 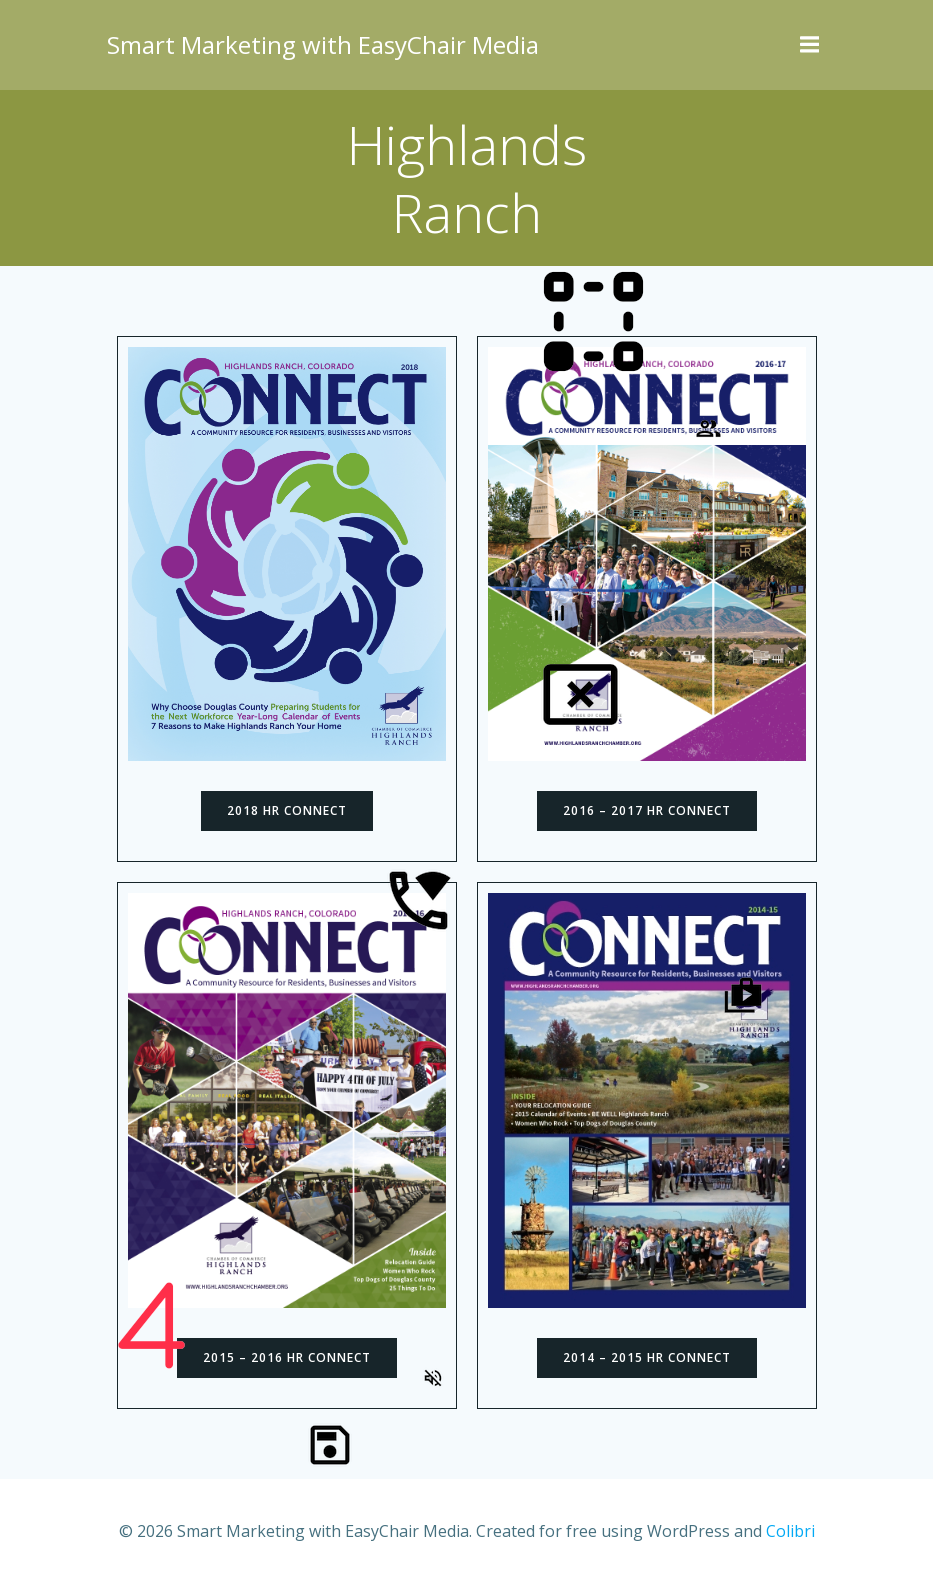 What do you see at coordinates (743, 996) in the screenshot?
I see `access purchased video content` at bounding box center [743, 996].